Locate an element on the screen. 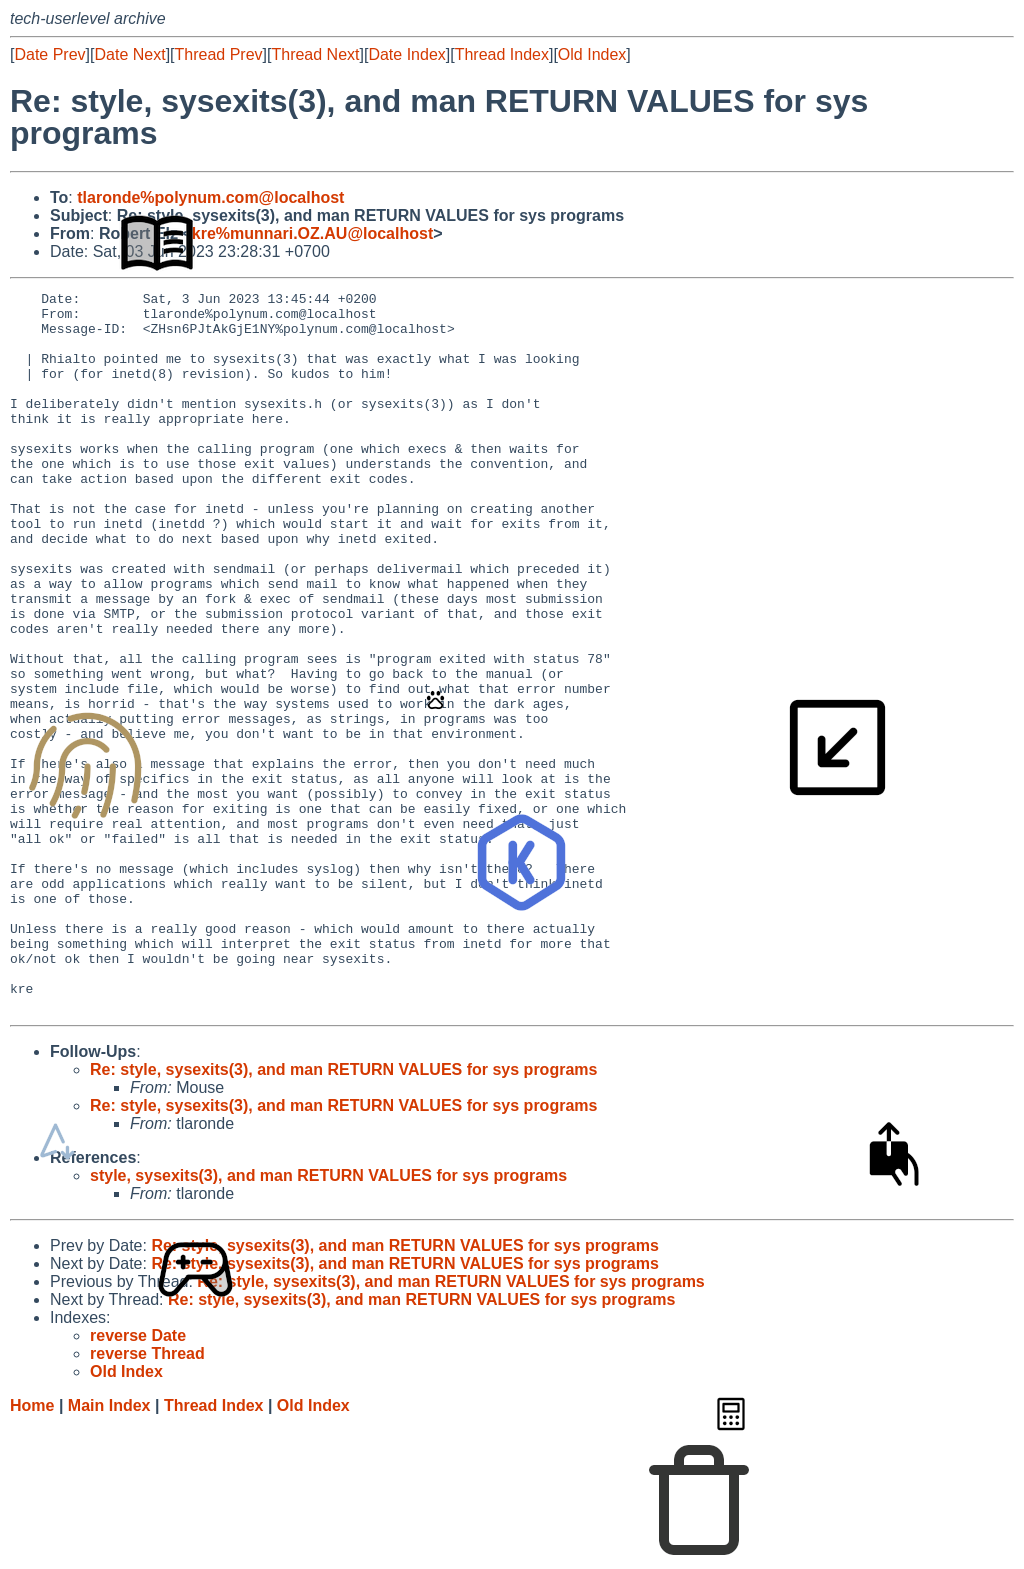  navigate downward or scroll down is located at coordinates (55, 1140).